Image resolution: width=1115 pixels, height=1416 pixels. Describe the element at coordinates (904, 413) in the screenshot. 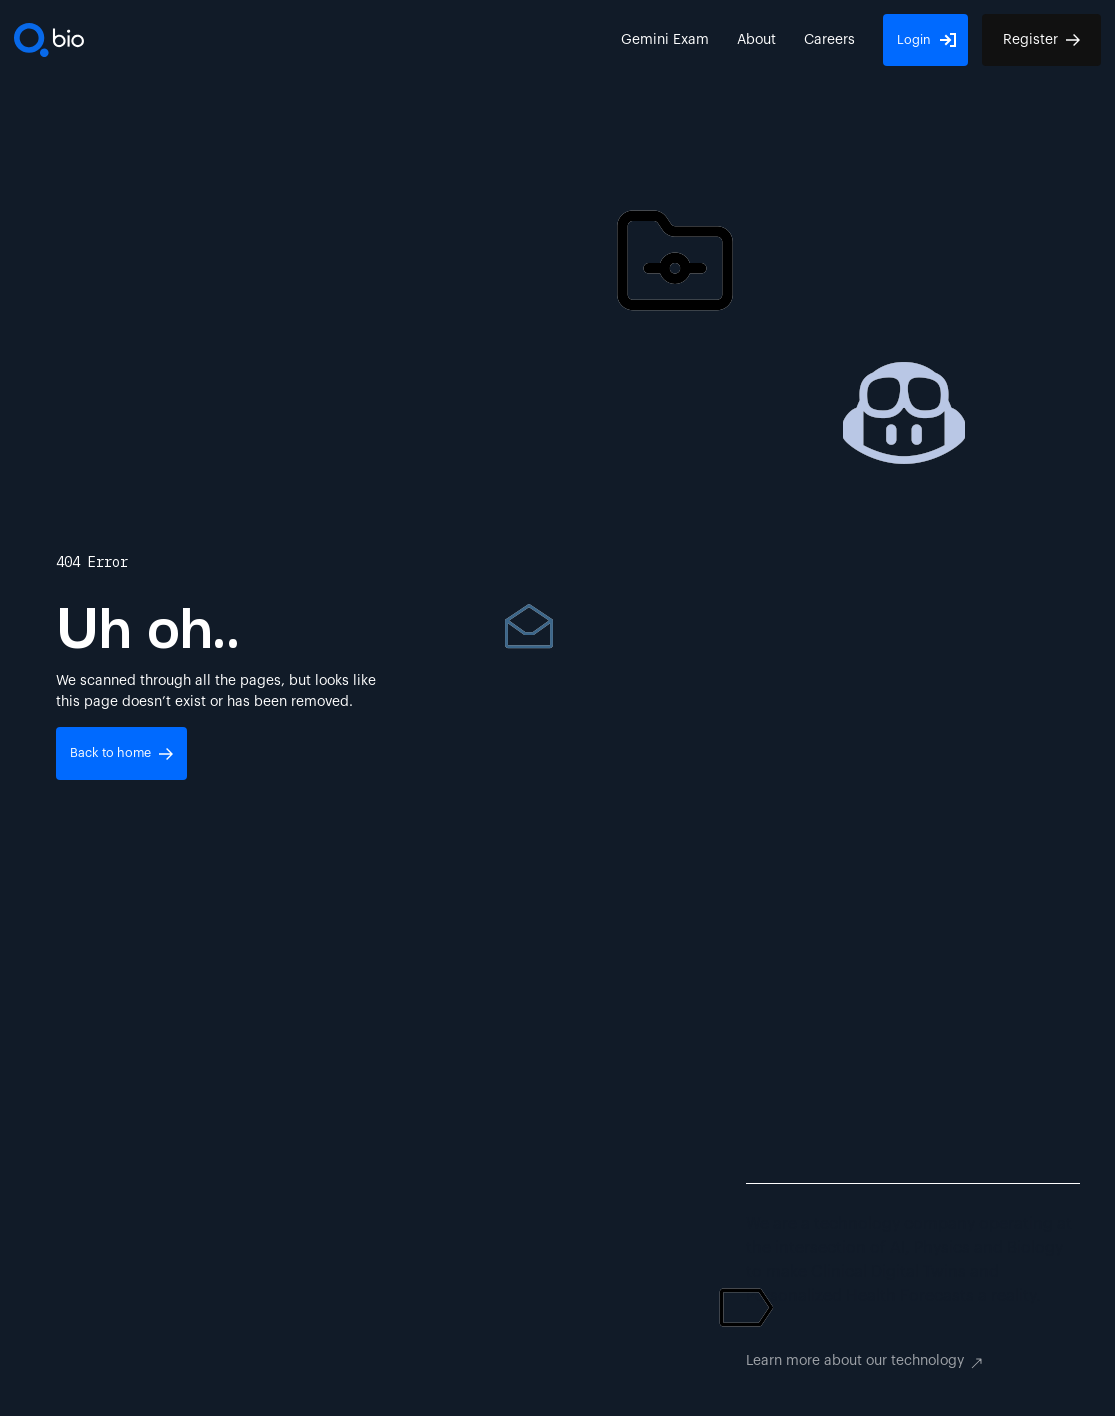

I see `access github copilot AI assistant` at that location.